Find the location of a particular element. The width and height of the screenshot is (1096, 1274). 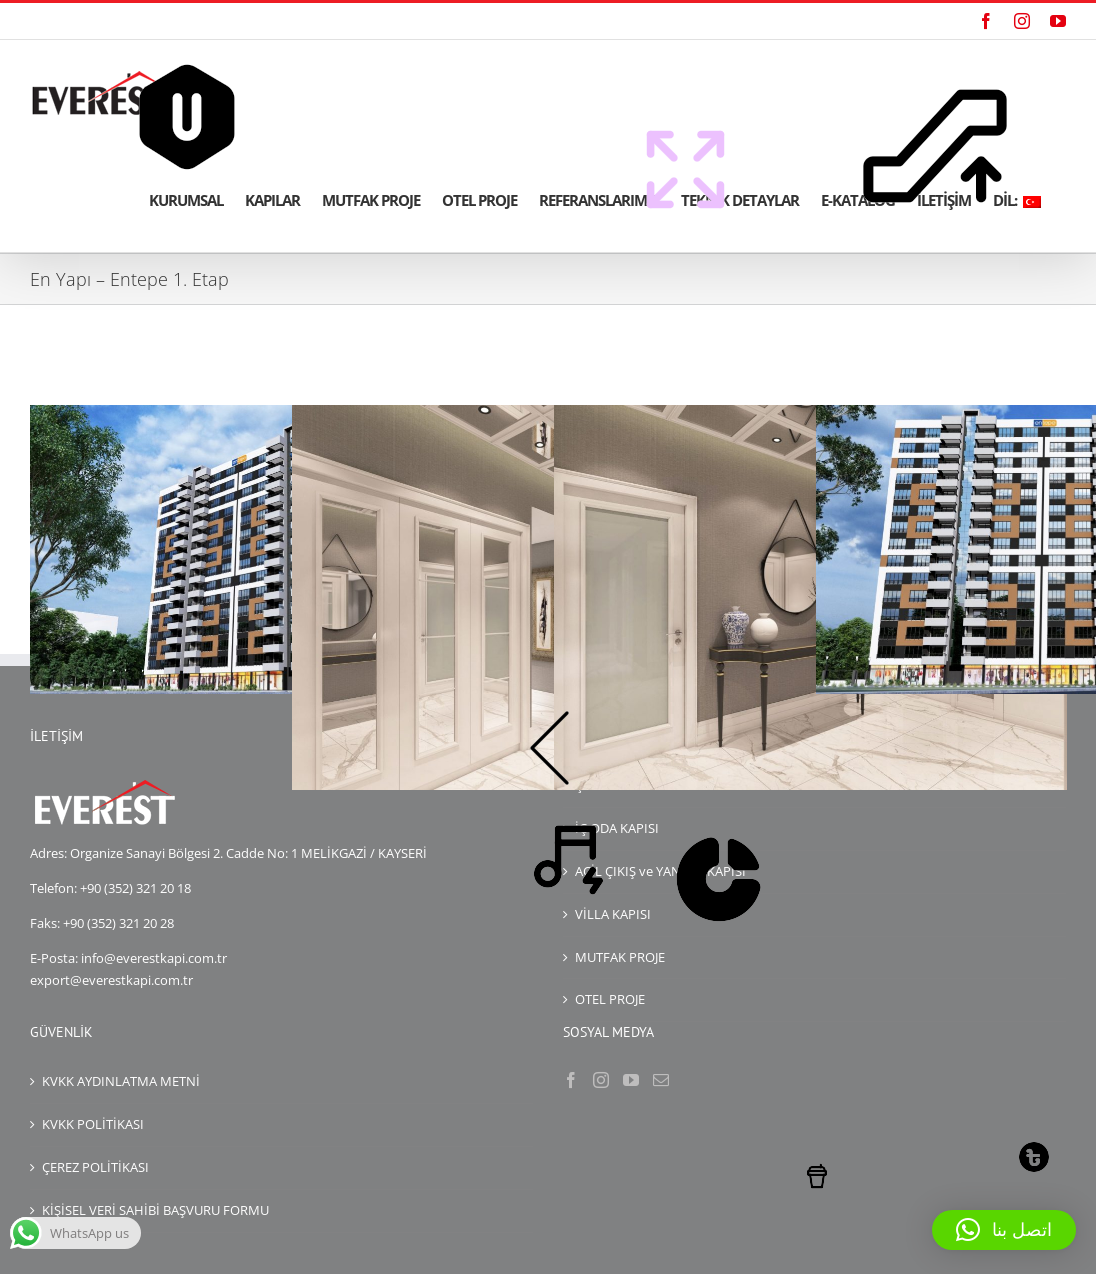

bangladeshi taka currency indicator is located at coordinates (1034, 1157).